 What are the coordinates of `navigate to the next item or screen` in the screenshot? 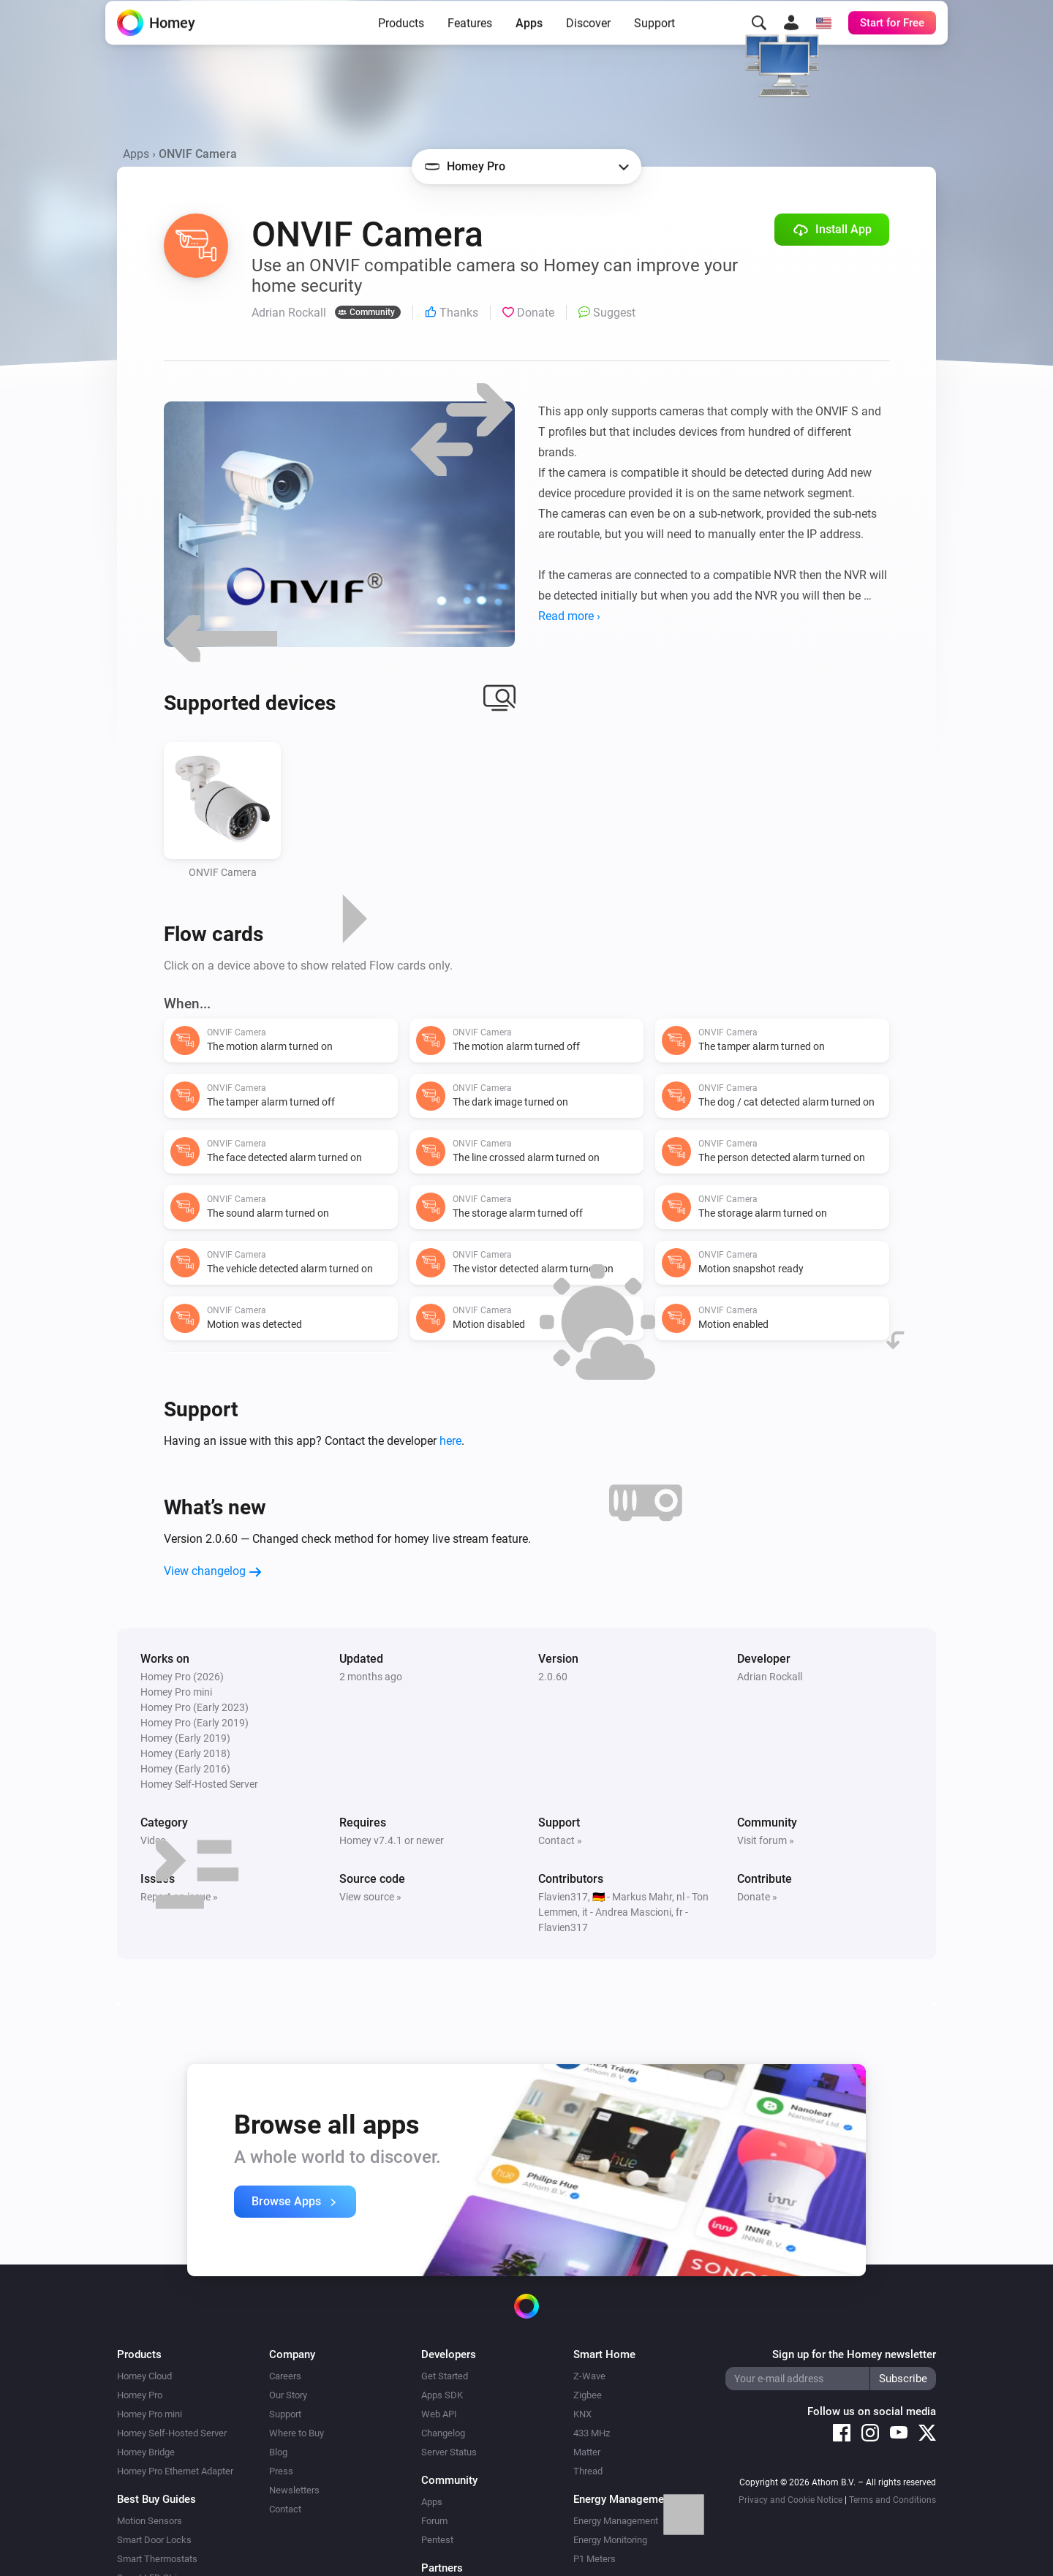 It's located at (352, 918).